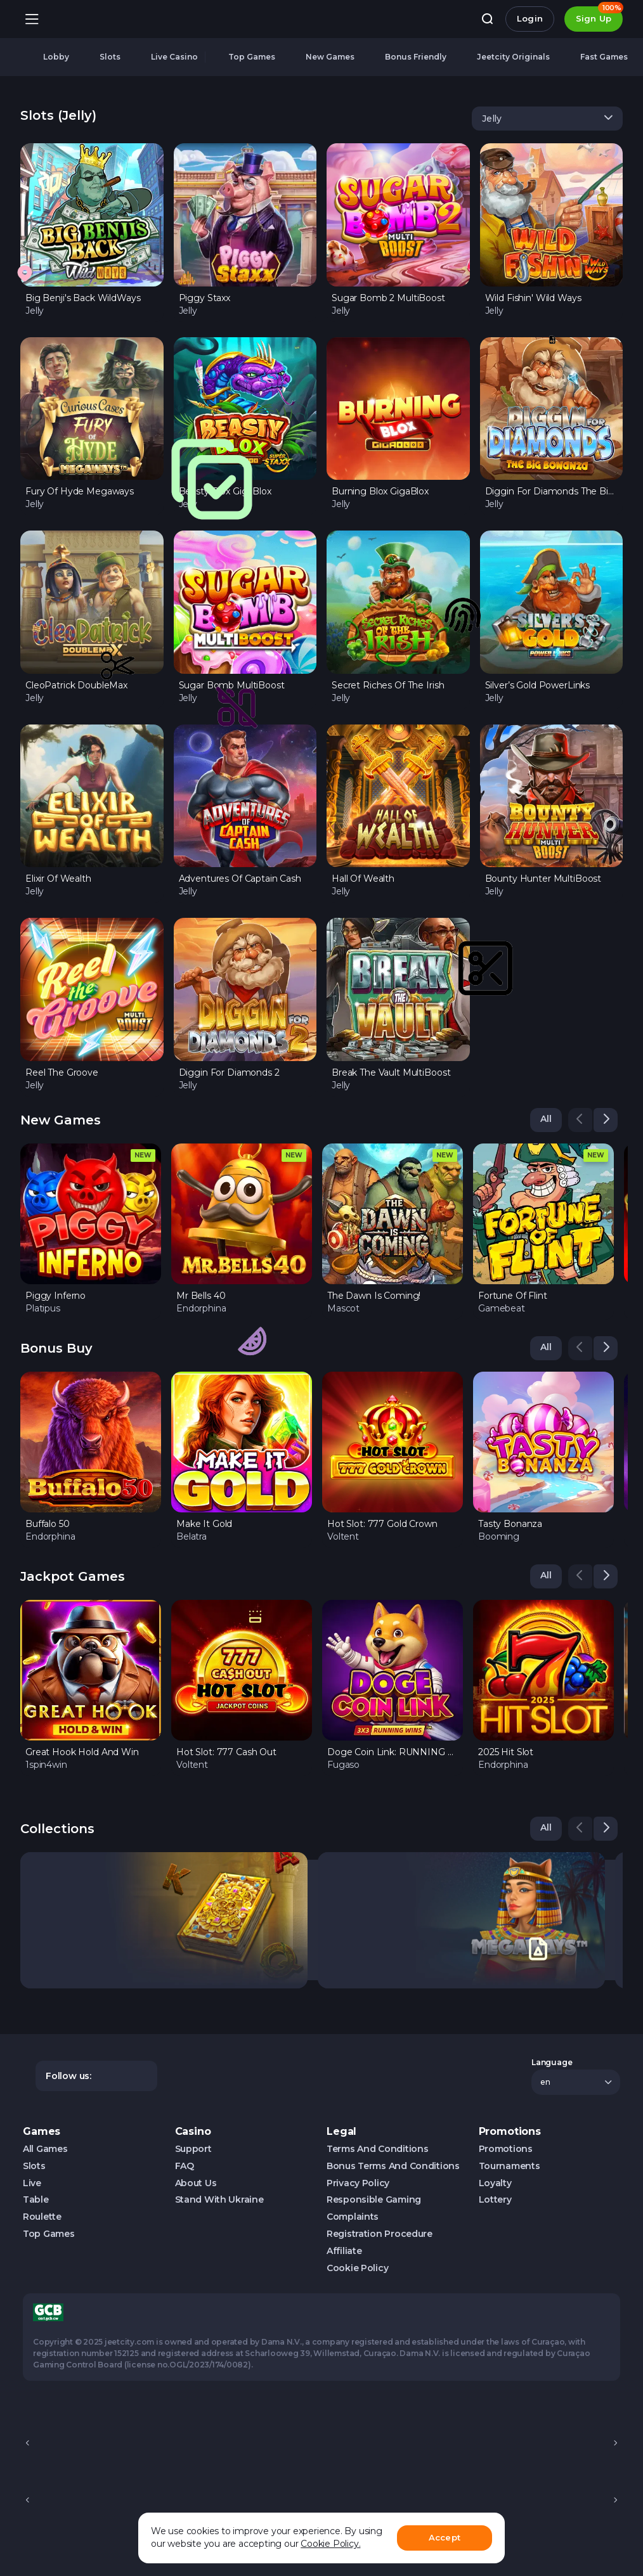 This screenshot has width=643, height=2576. I want to click on open an audio file, so click(552, 340).